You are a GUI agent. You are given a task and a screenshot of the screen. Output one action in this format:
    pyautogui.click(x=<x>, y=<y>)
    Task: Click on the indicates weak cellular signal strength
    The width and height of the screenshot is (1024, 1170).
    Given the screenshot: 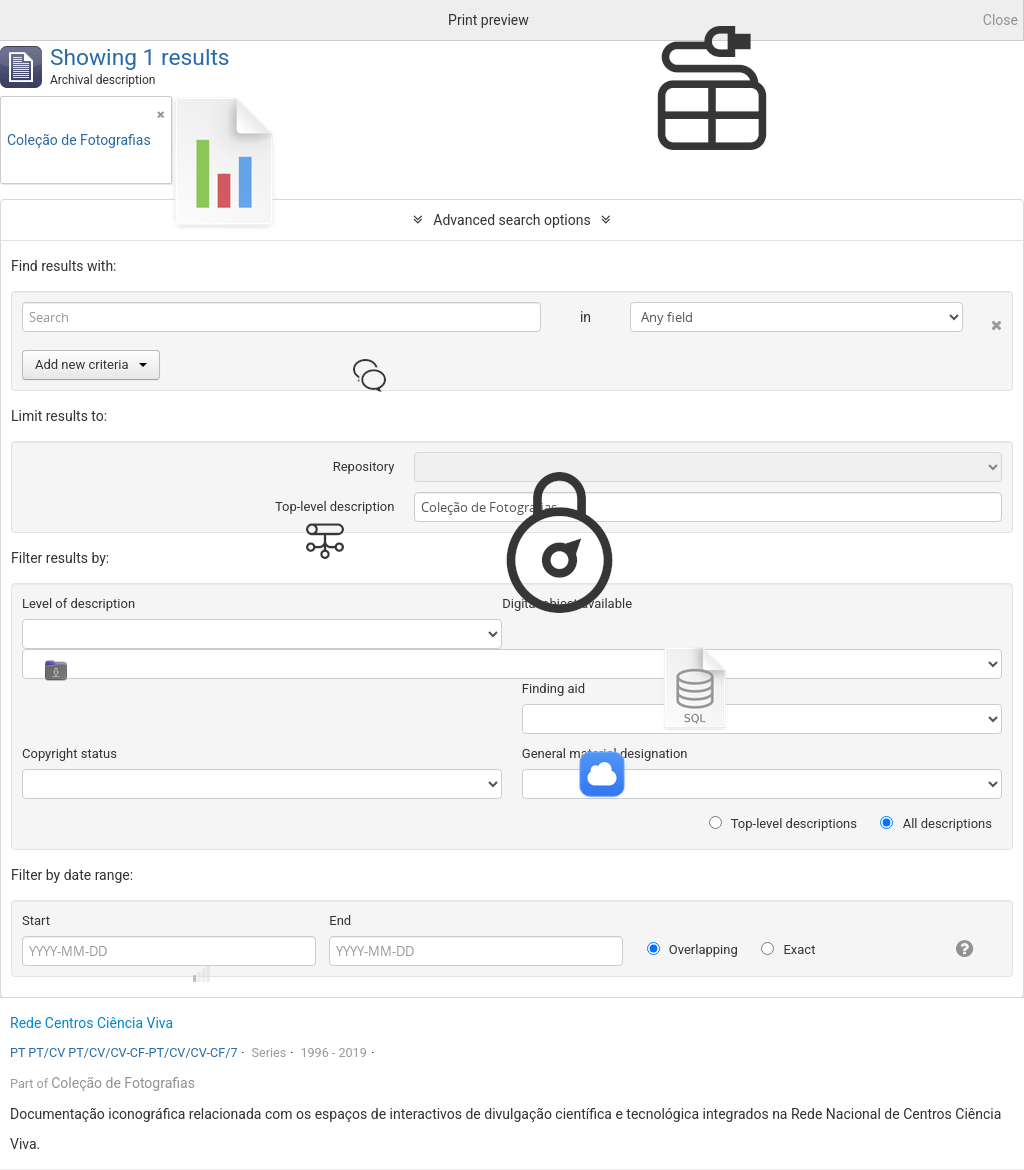 What is the action you would take?
    pyautogui.click(x=202, y=974)
    